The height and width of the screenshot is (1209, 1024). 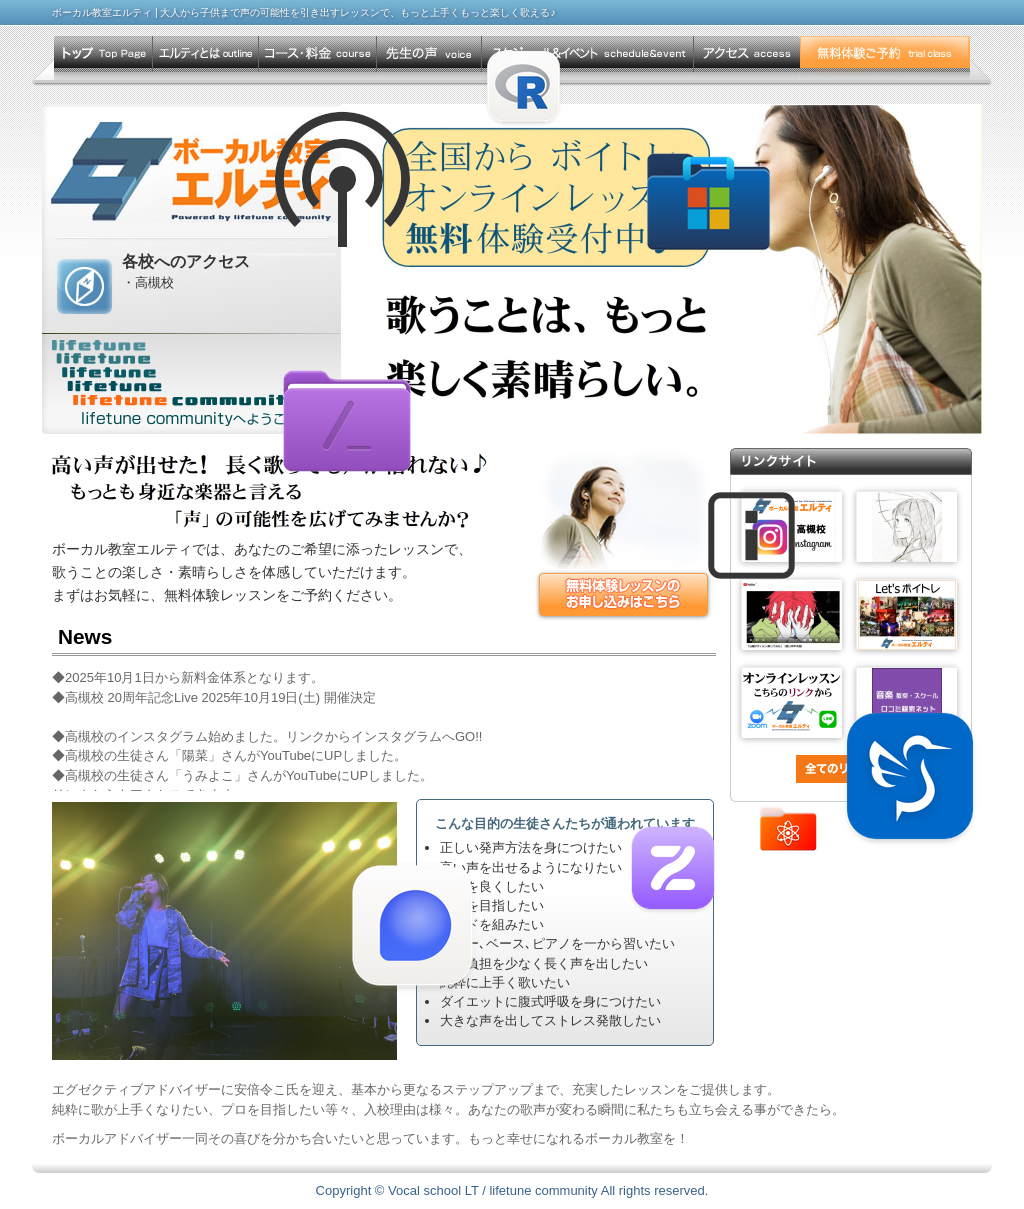 What do you see at coordinates (522, 86) in the screenshot?
I see `open R statistical computing application` at bounding box center [522, 86].